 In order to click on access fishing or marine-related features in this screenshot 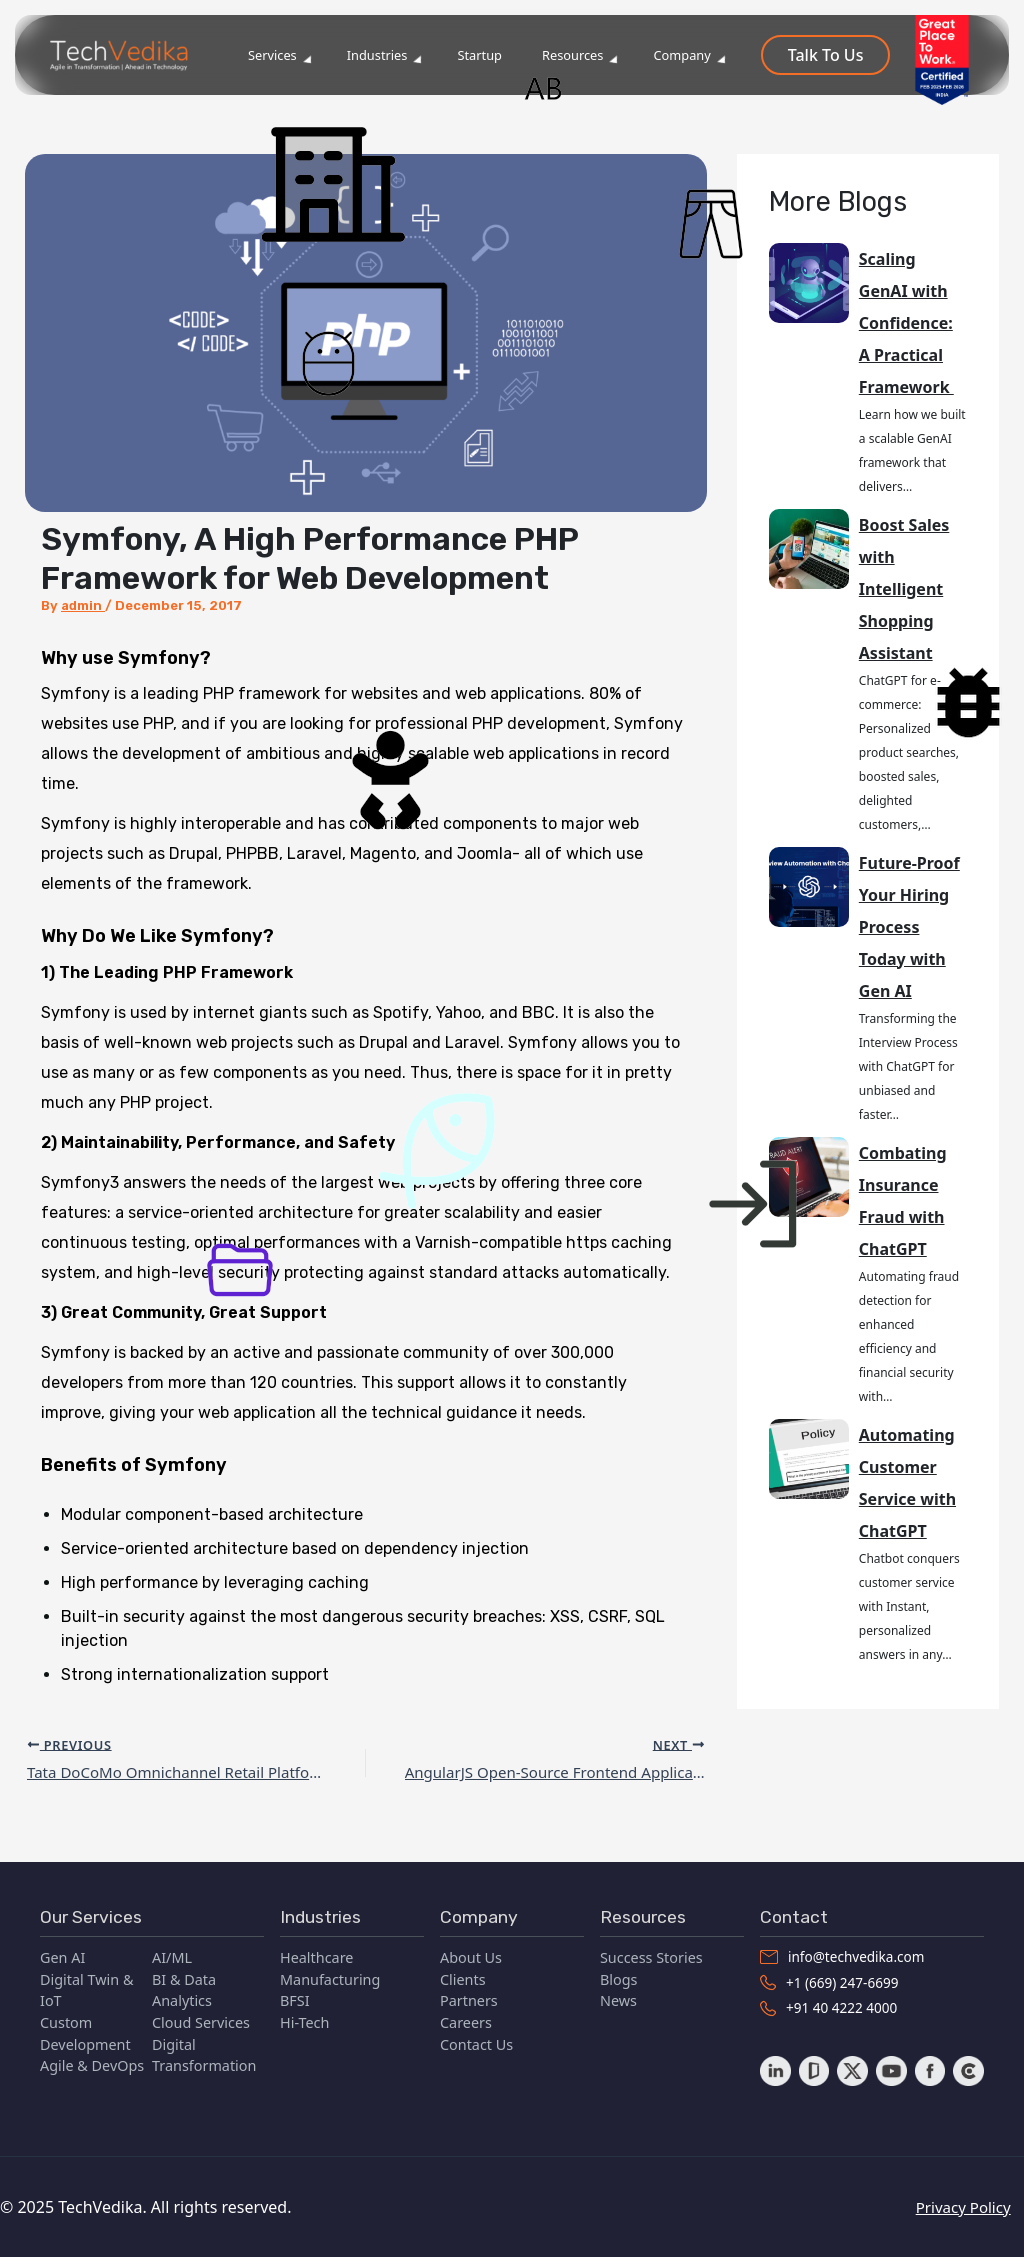, I will do `click(441, 1147)`.